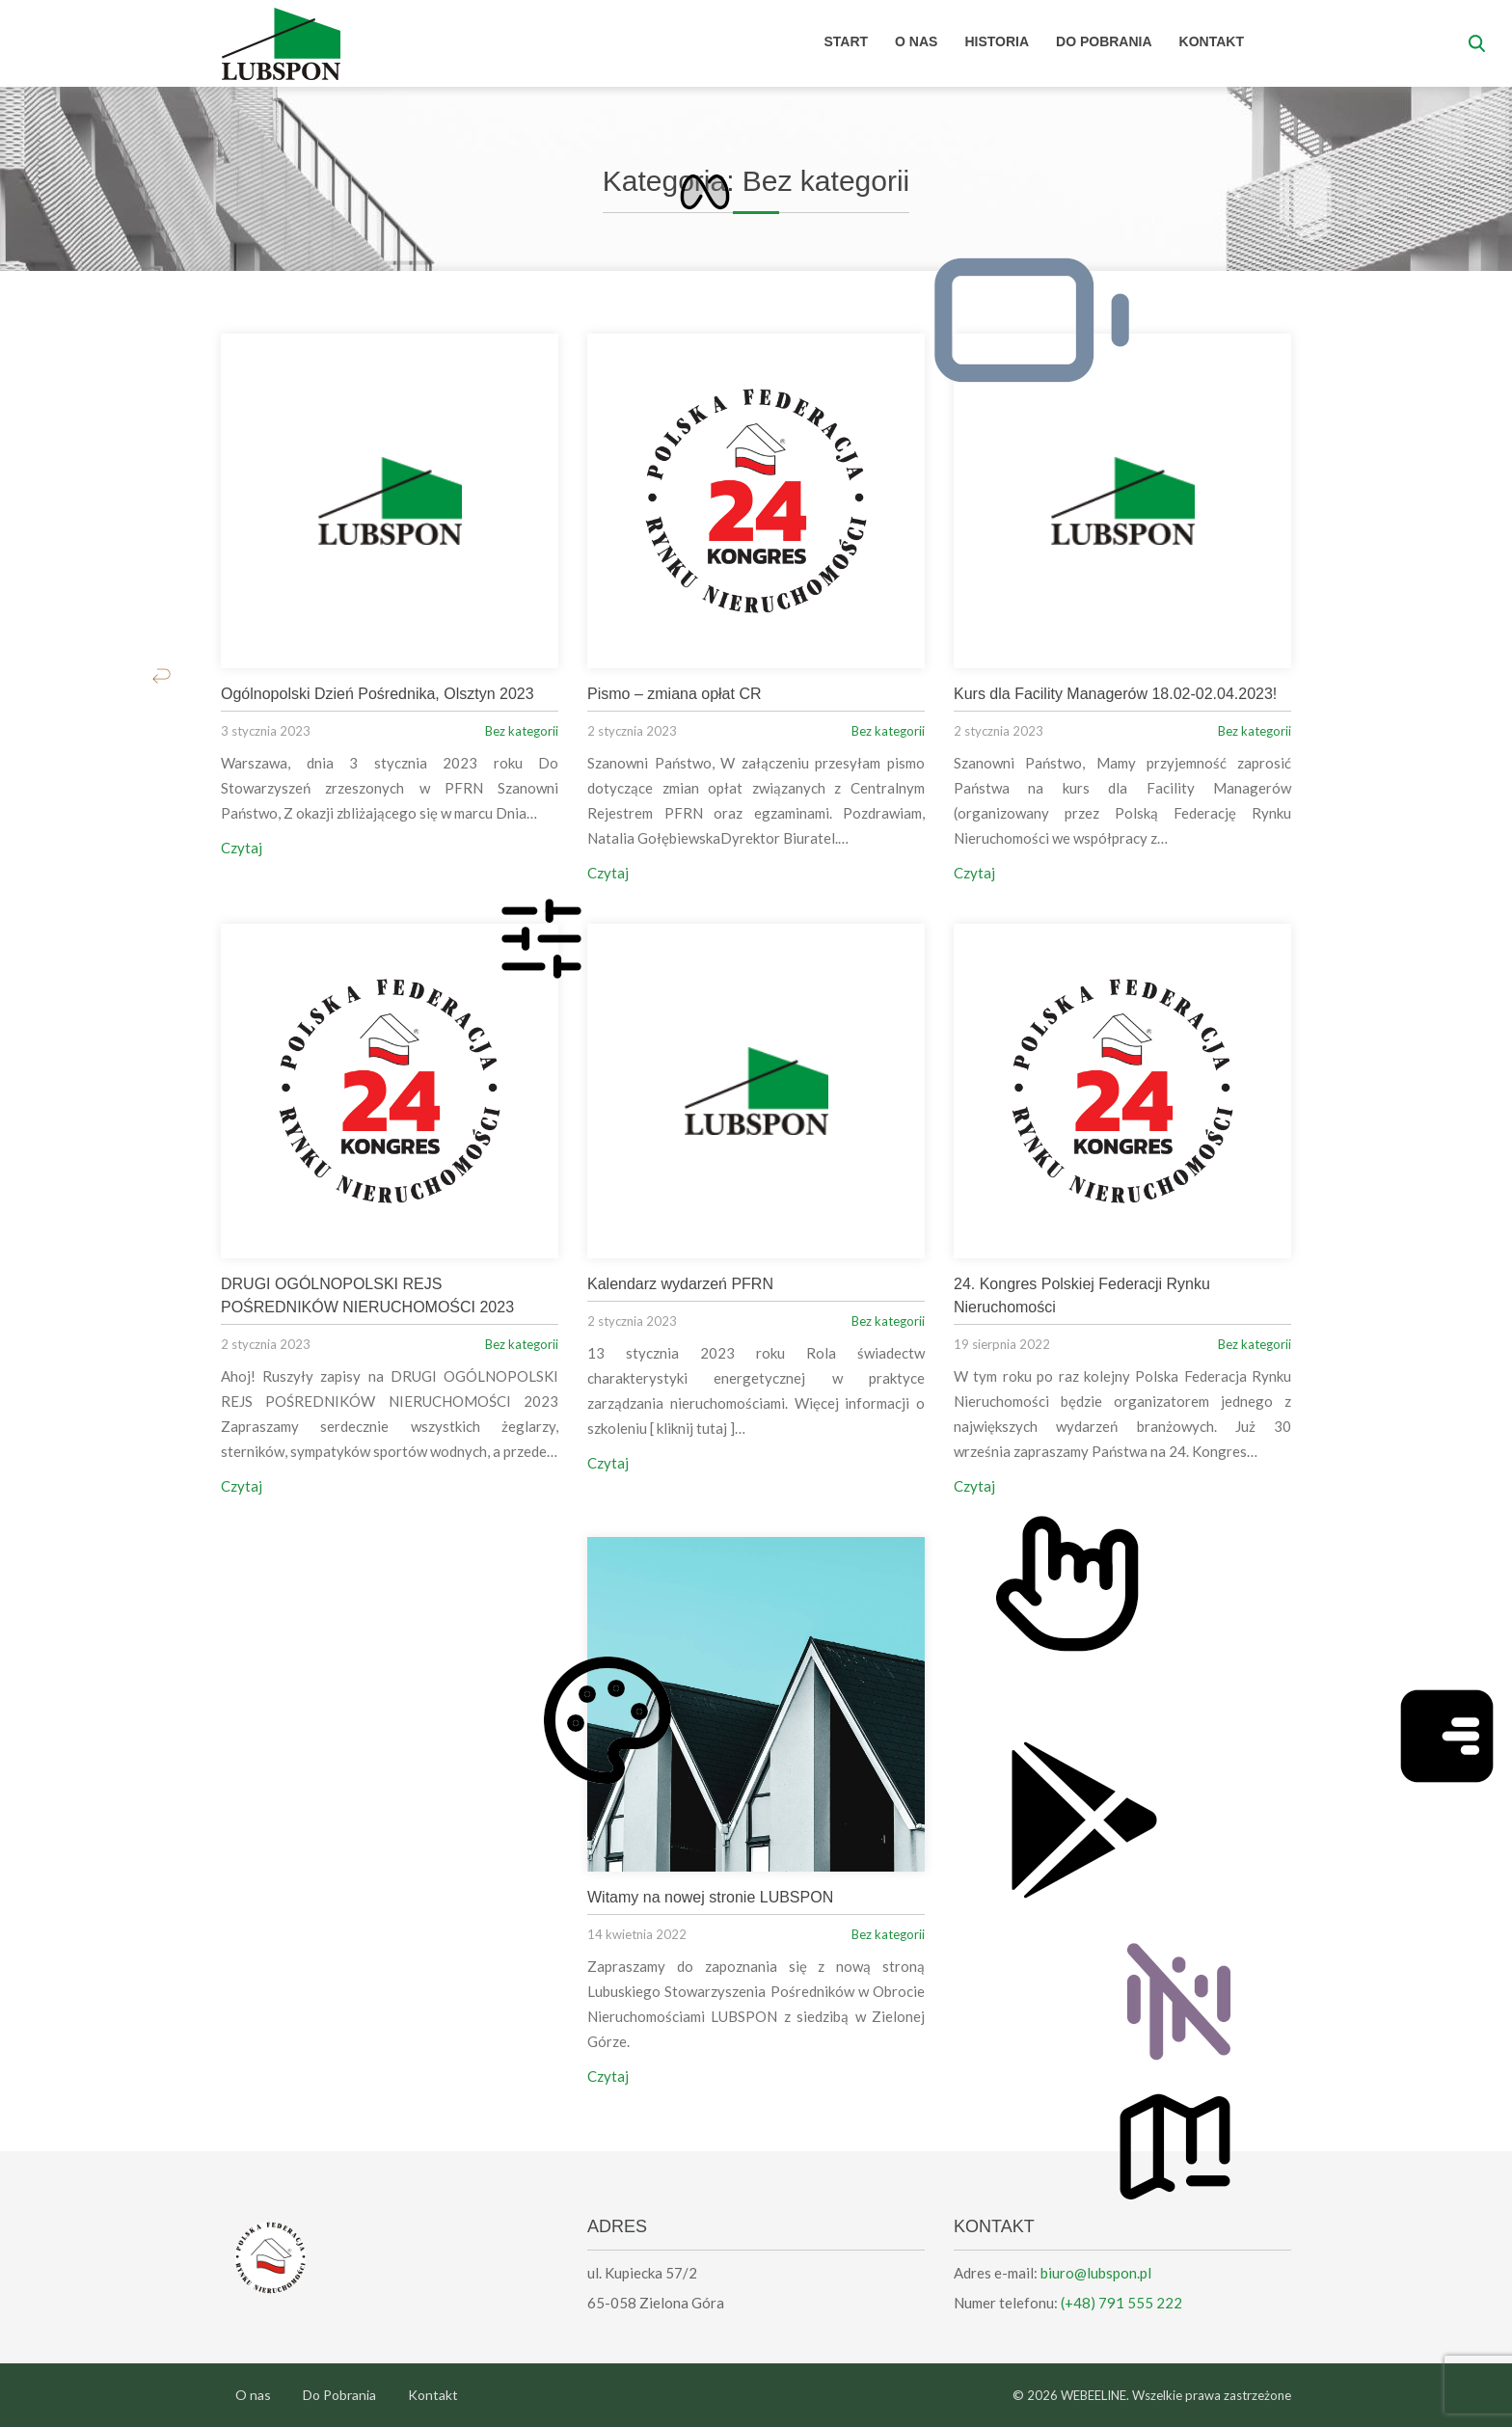 The height and width of the screenshot is (2427, 1512). What do you see at coordinates (541, 938) in the screenshot?
I see `adjust settings or preferences` at bounding box center [541, 938].